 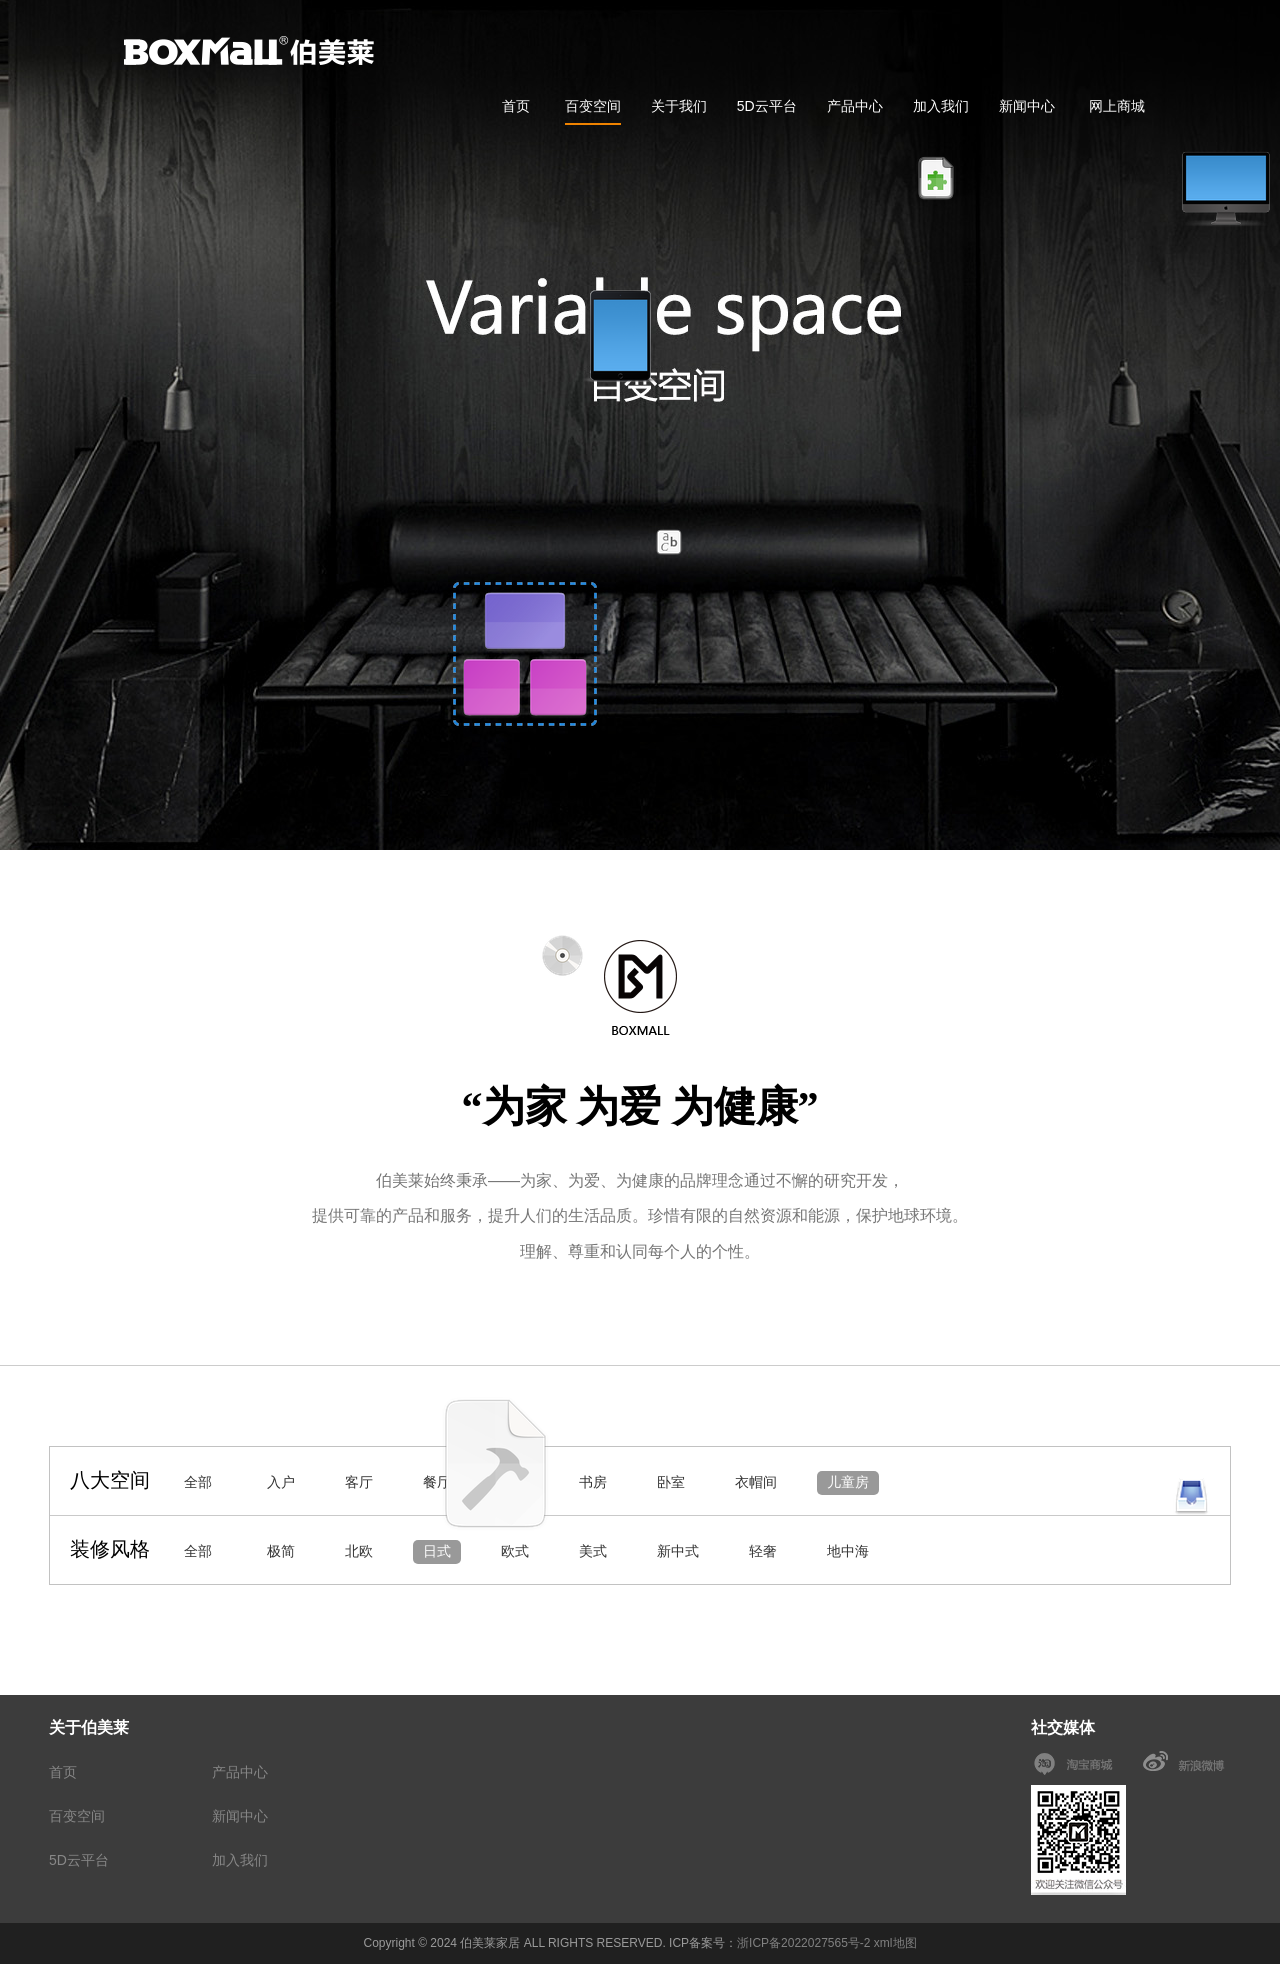 I want to click on indicates a blank CD-R disc ready for burning, so click(x=562, y=955).